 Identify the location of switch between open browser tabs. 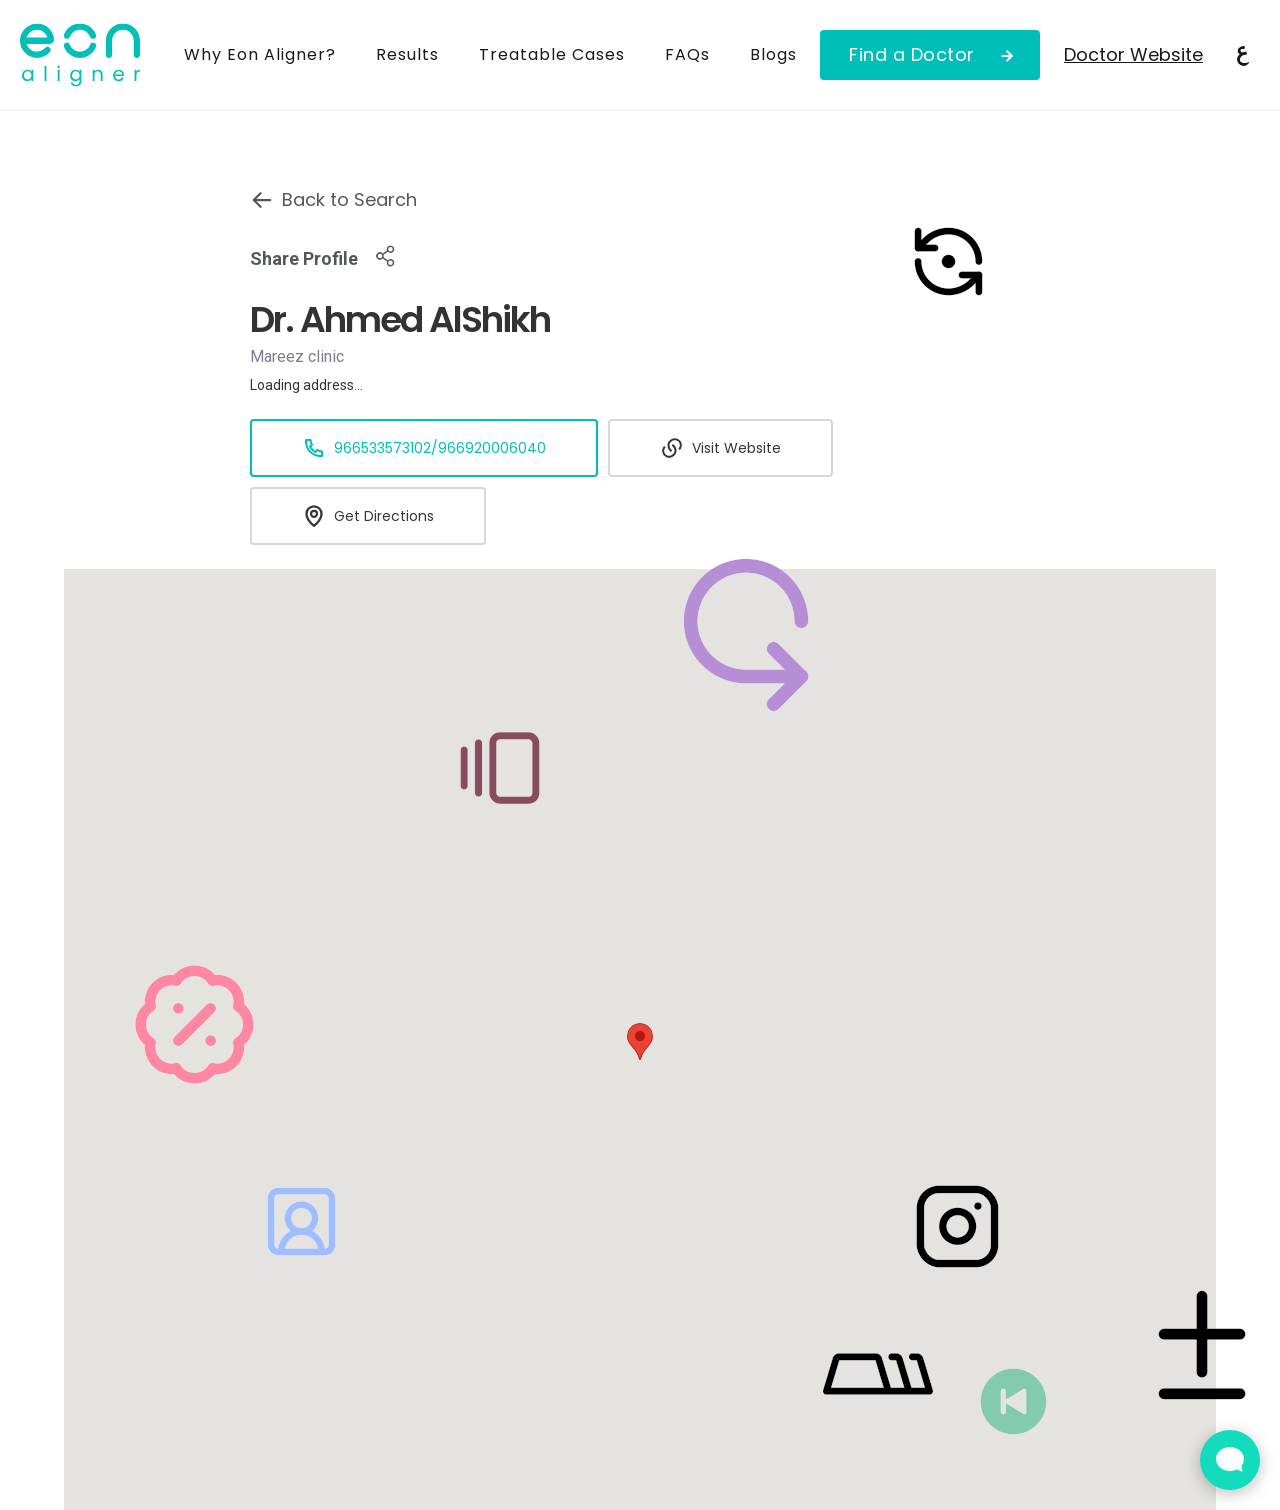
(878, 1374).